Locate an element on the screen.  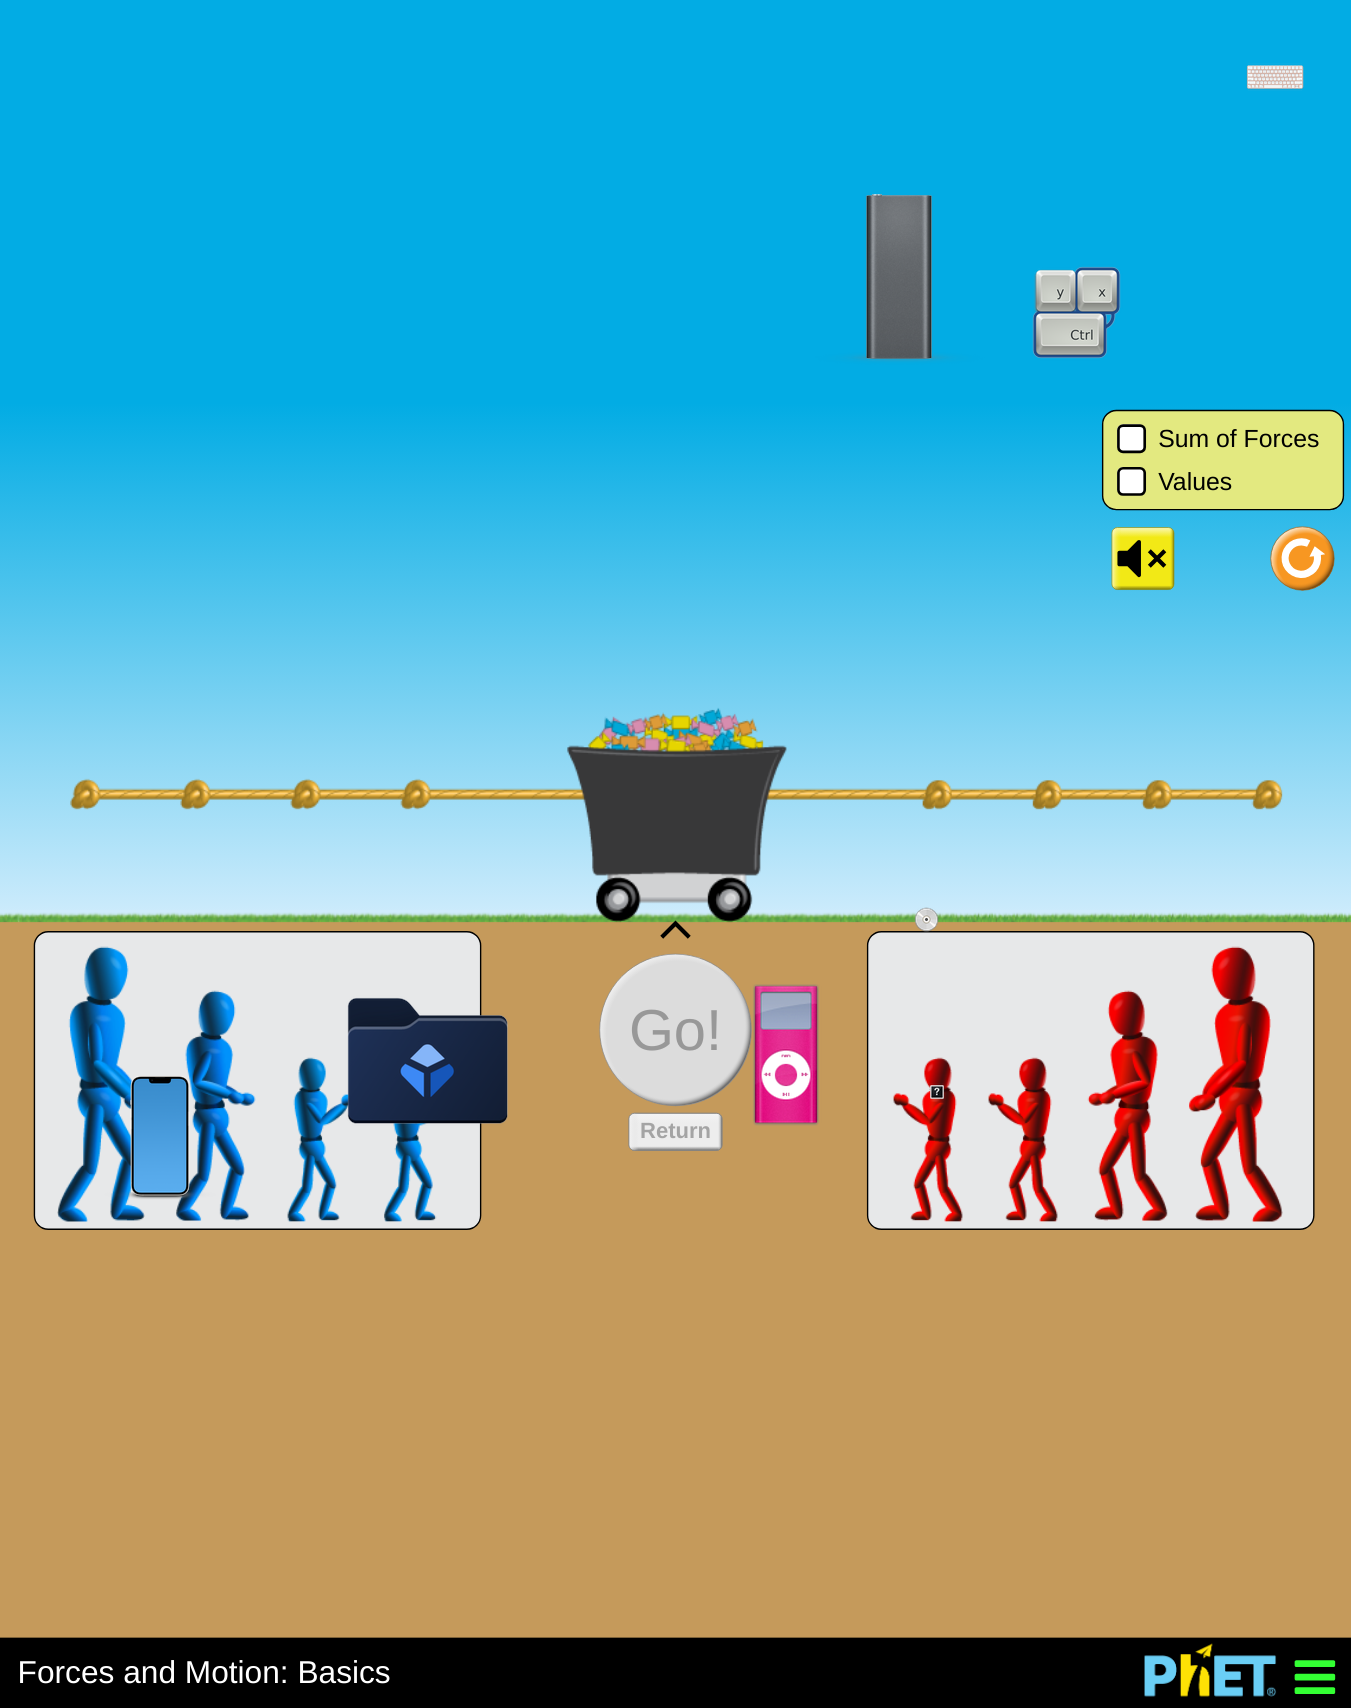
indicates a DVD-R disc drive or media is located at coordinates (926, 919).